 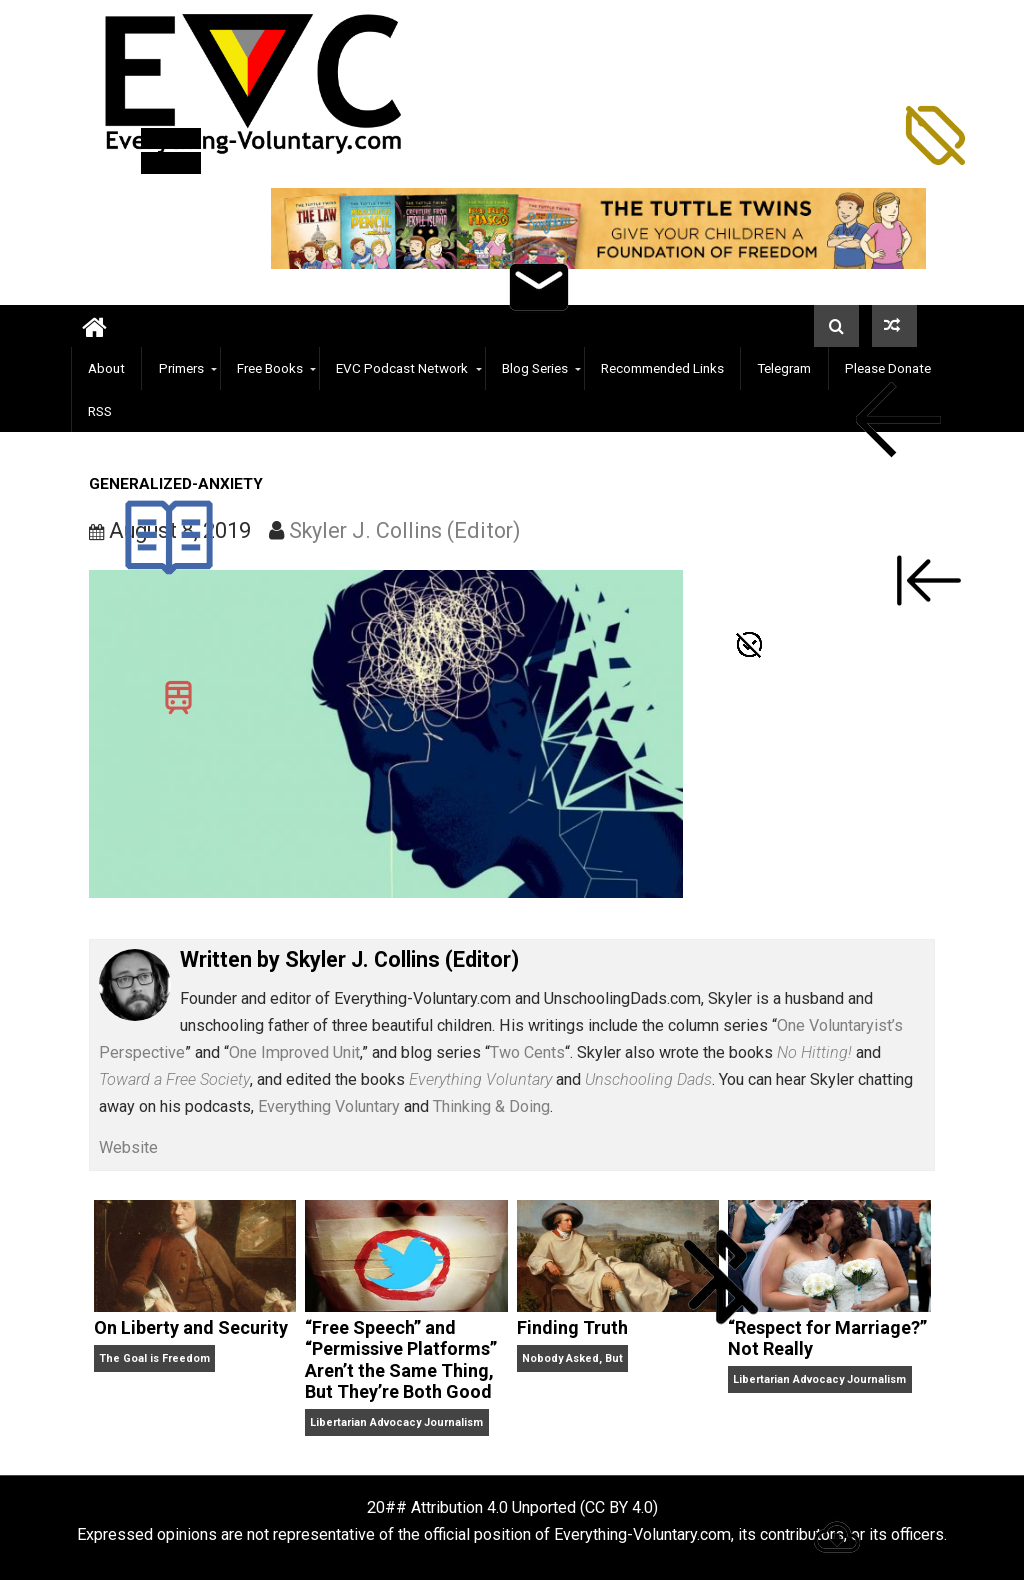 I want to click on open your inbox or email messages, so click(x=539, y=287).